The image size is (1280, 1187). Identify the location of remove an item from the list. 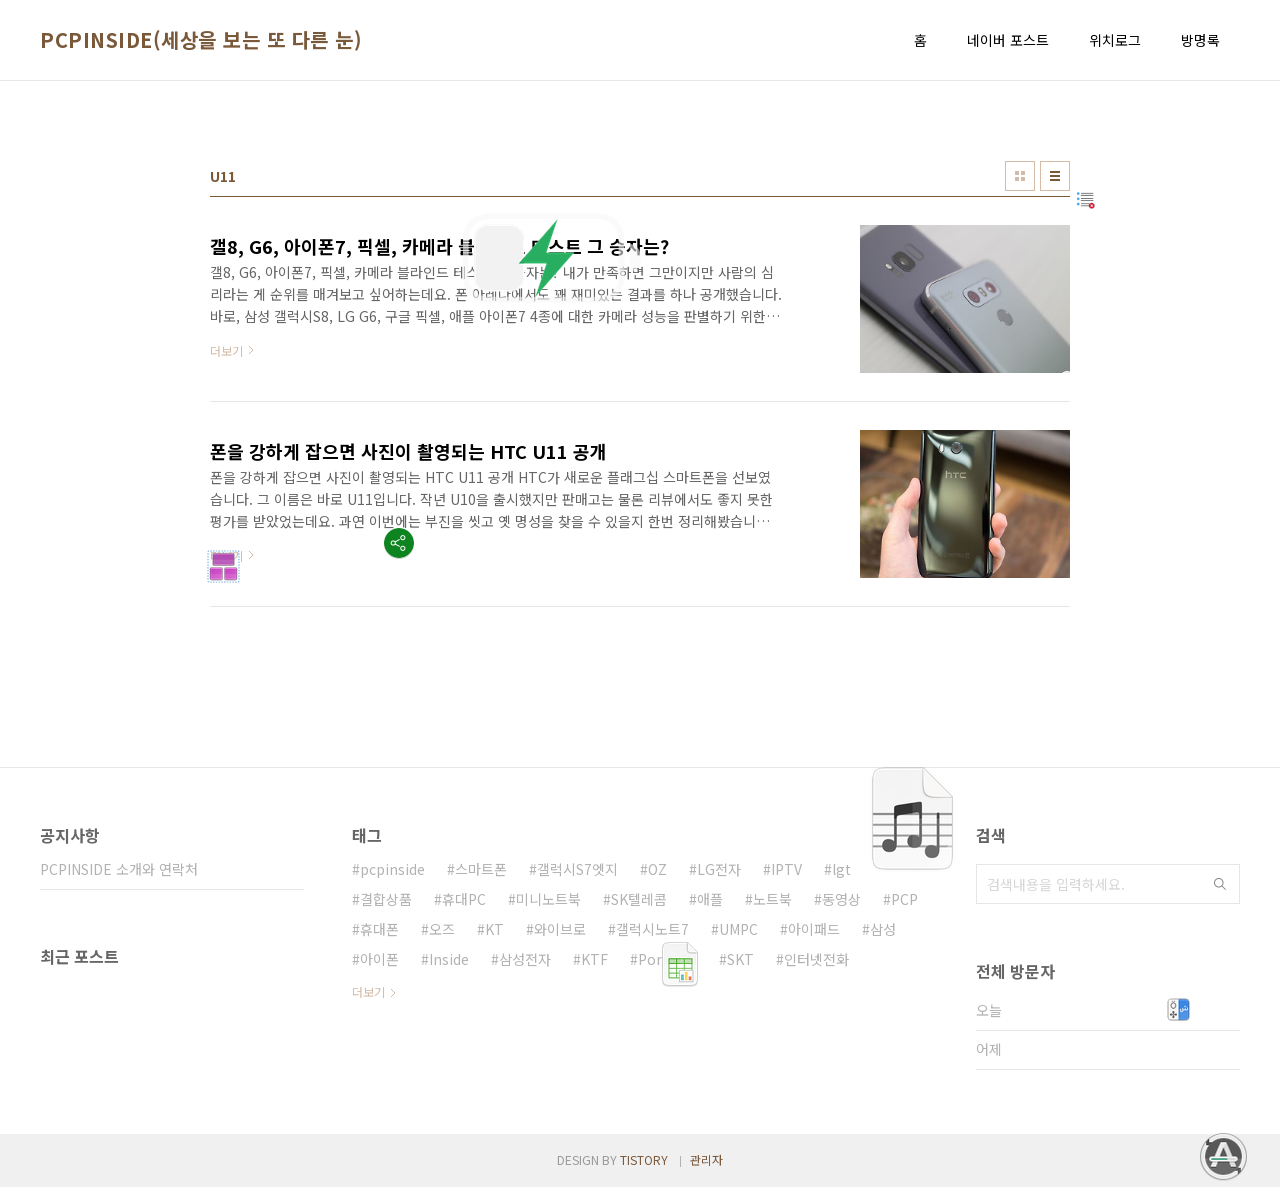
(1085, 199).